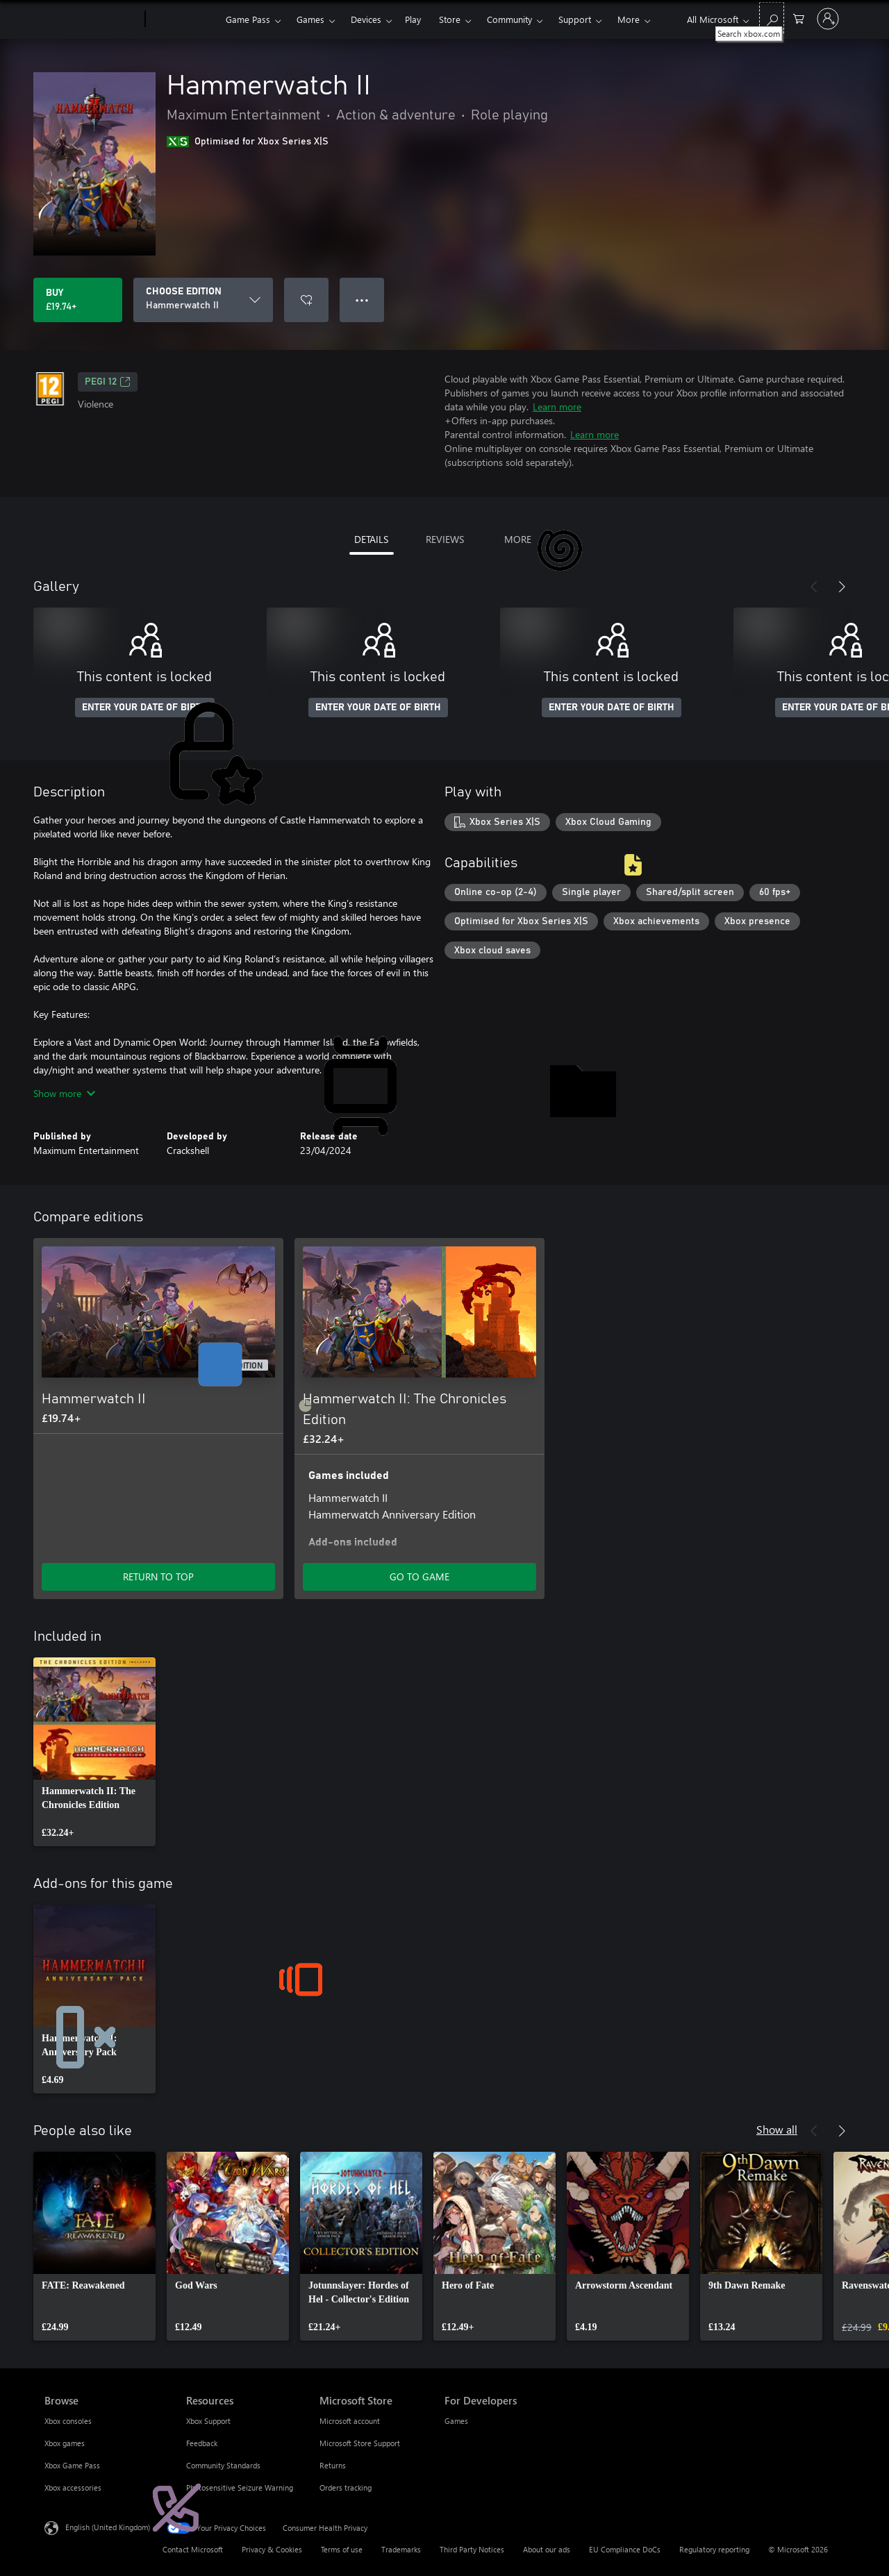  What do you see at coordinates (560, 551) in the screenshot?
I see `access terminal or command line interface` at bounding box center [560, 551].